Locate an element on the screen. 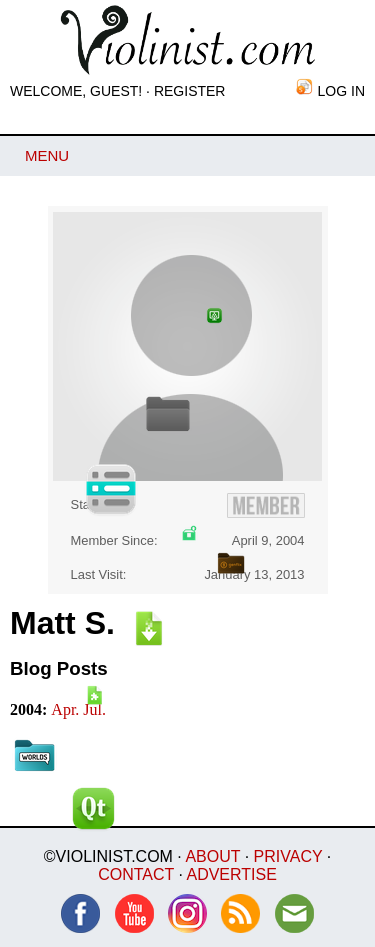 The height and width of the screenshot is (947, 375). file download in progress is located at coordinates (149, 629).